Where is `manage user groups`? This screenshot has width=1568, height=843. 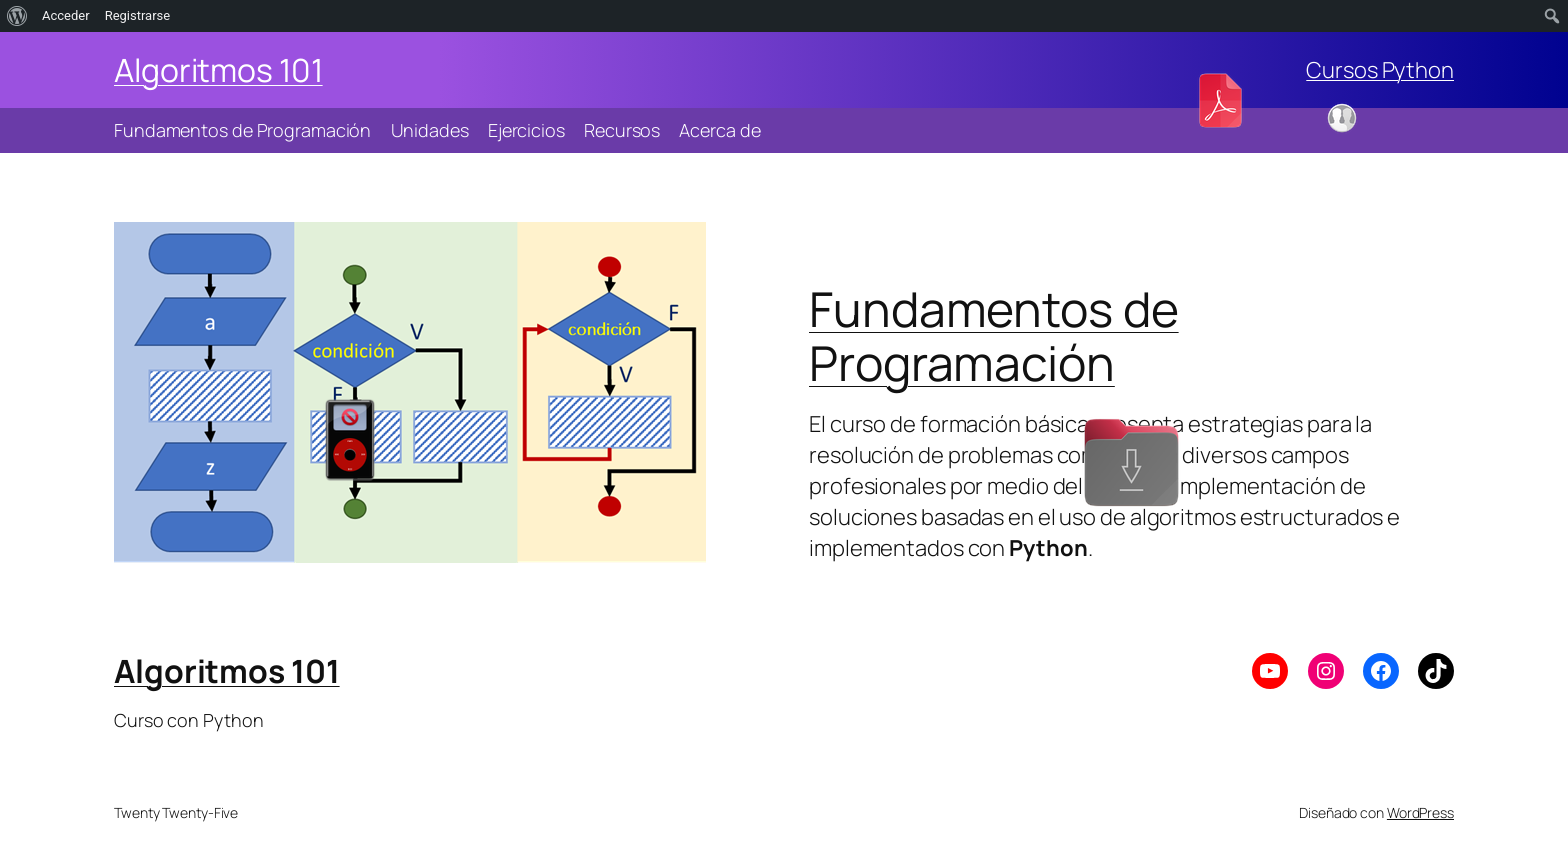
manage user groups is located at coordinates (1342, 118).